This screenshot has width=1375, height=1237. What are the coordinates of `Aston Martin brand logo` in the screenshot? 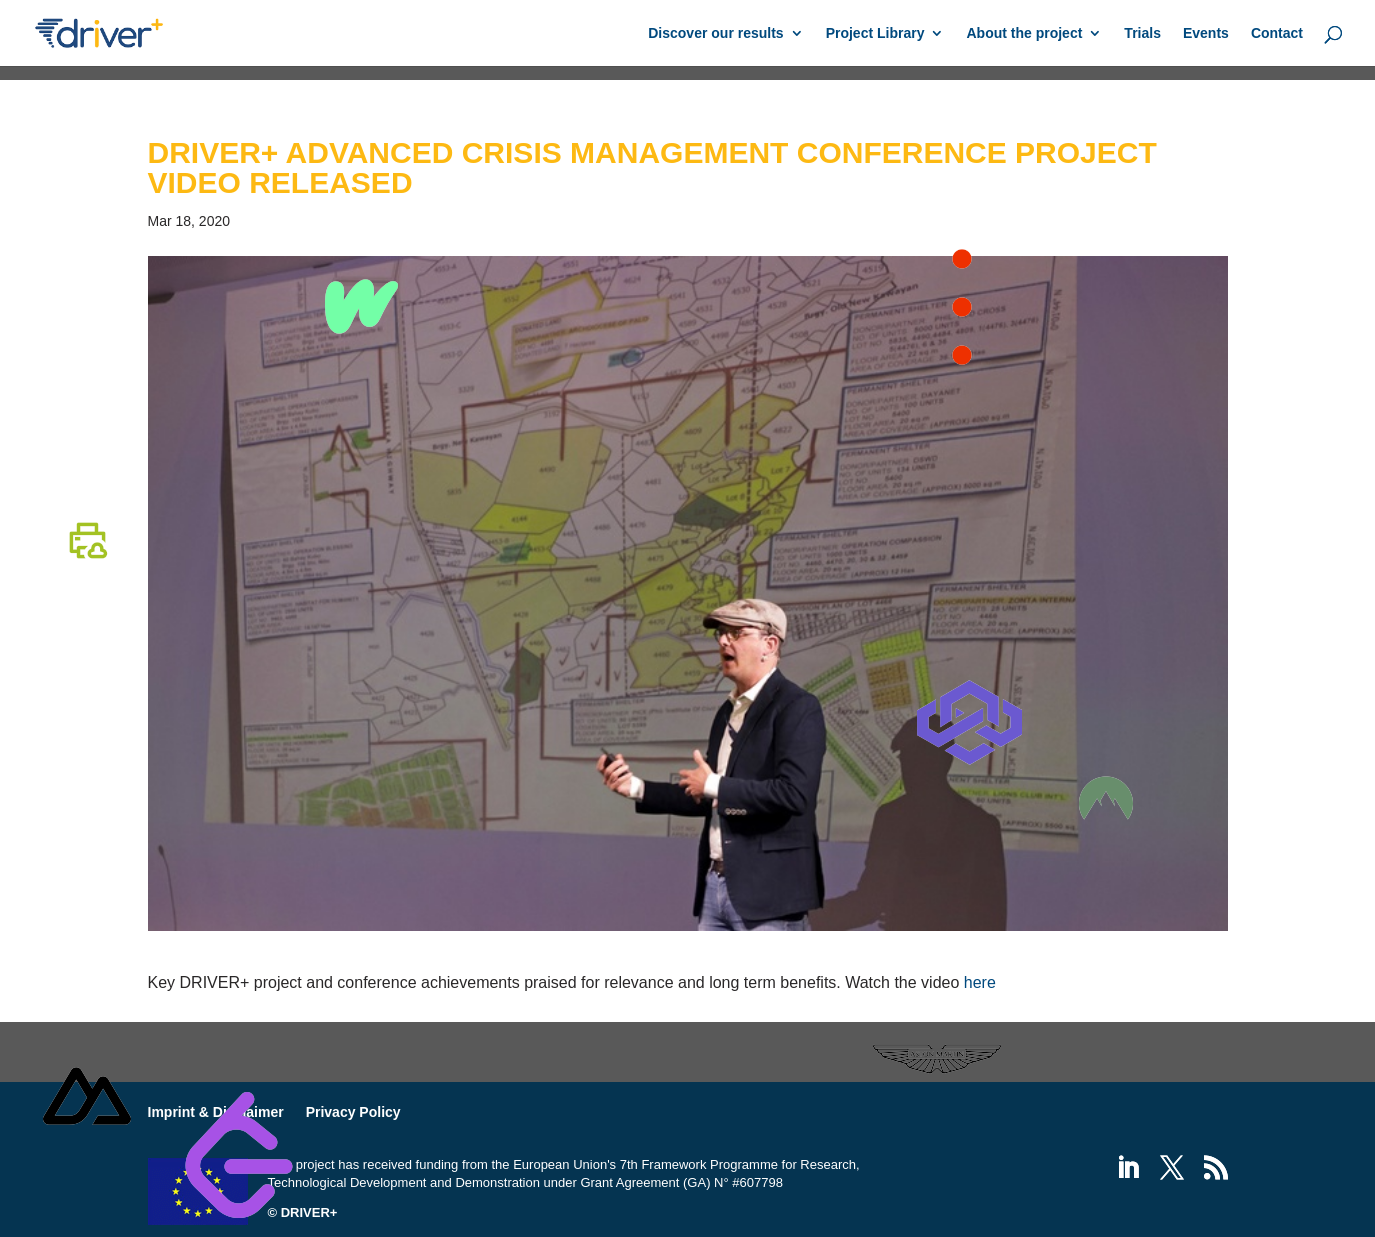 It's located at (937, 1059).